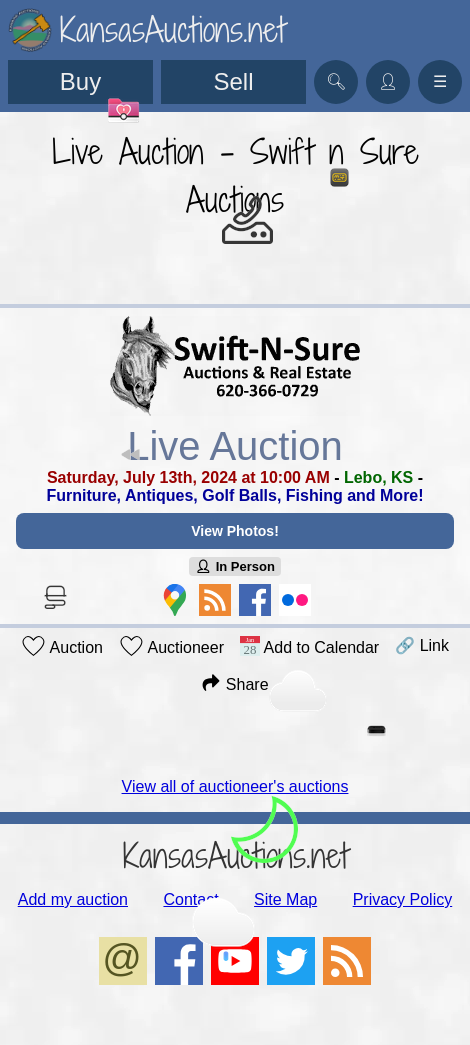  I want to click on connect to a USB dock or hub, so click(55, 596).